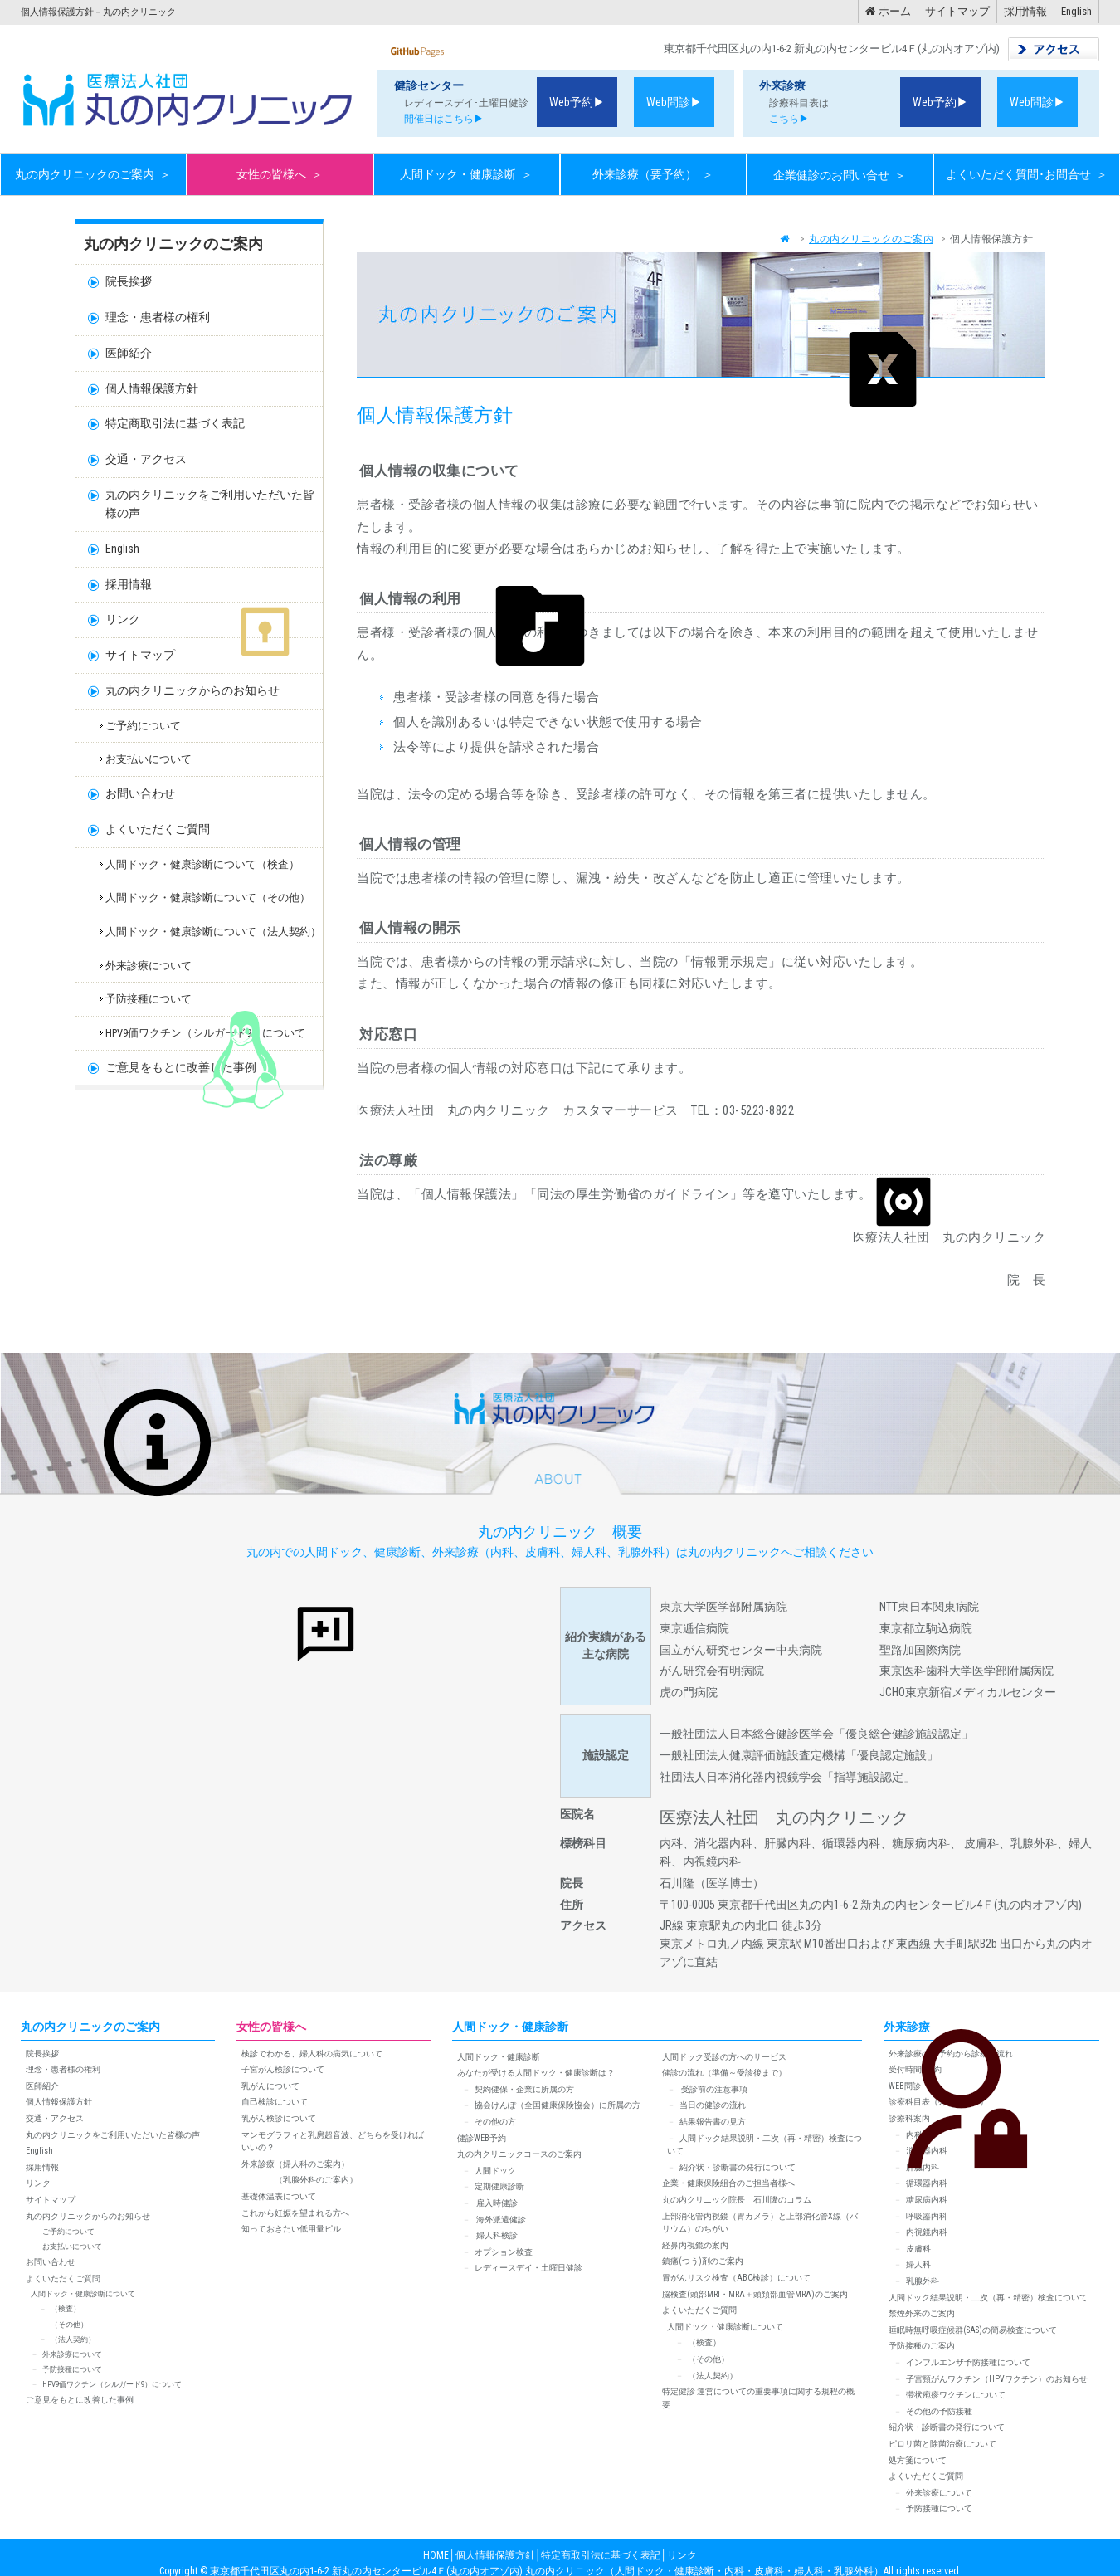 This screenshot has width=1120, height=2576. Describe the element at coordinates (961, 2101) in the screenshot. I see `access admin or administrator settings` at that location.